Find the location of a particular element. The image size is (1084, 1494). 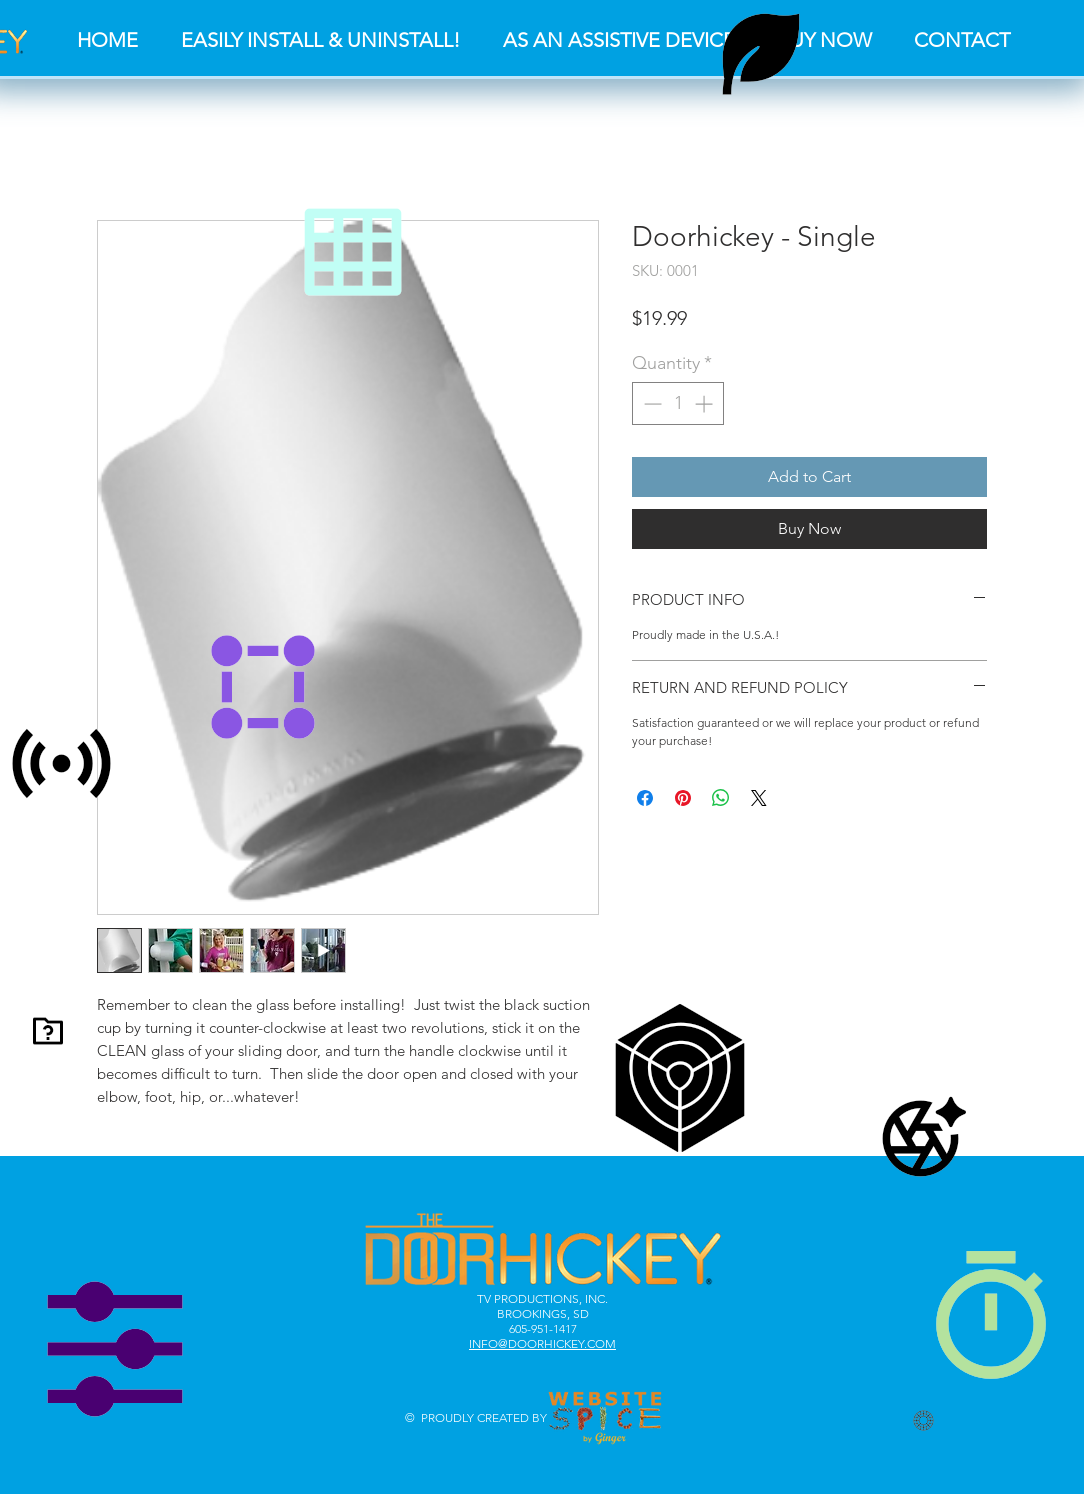

access AI-powered camera features is located at coordinates (920, 1138).